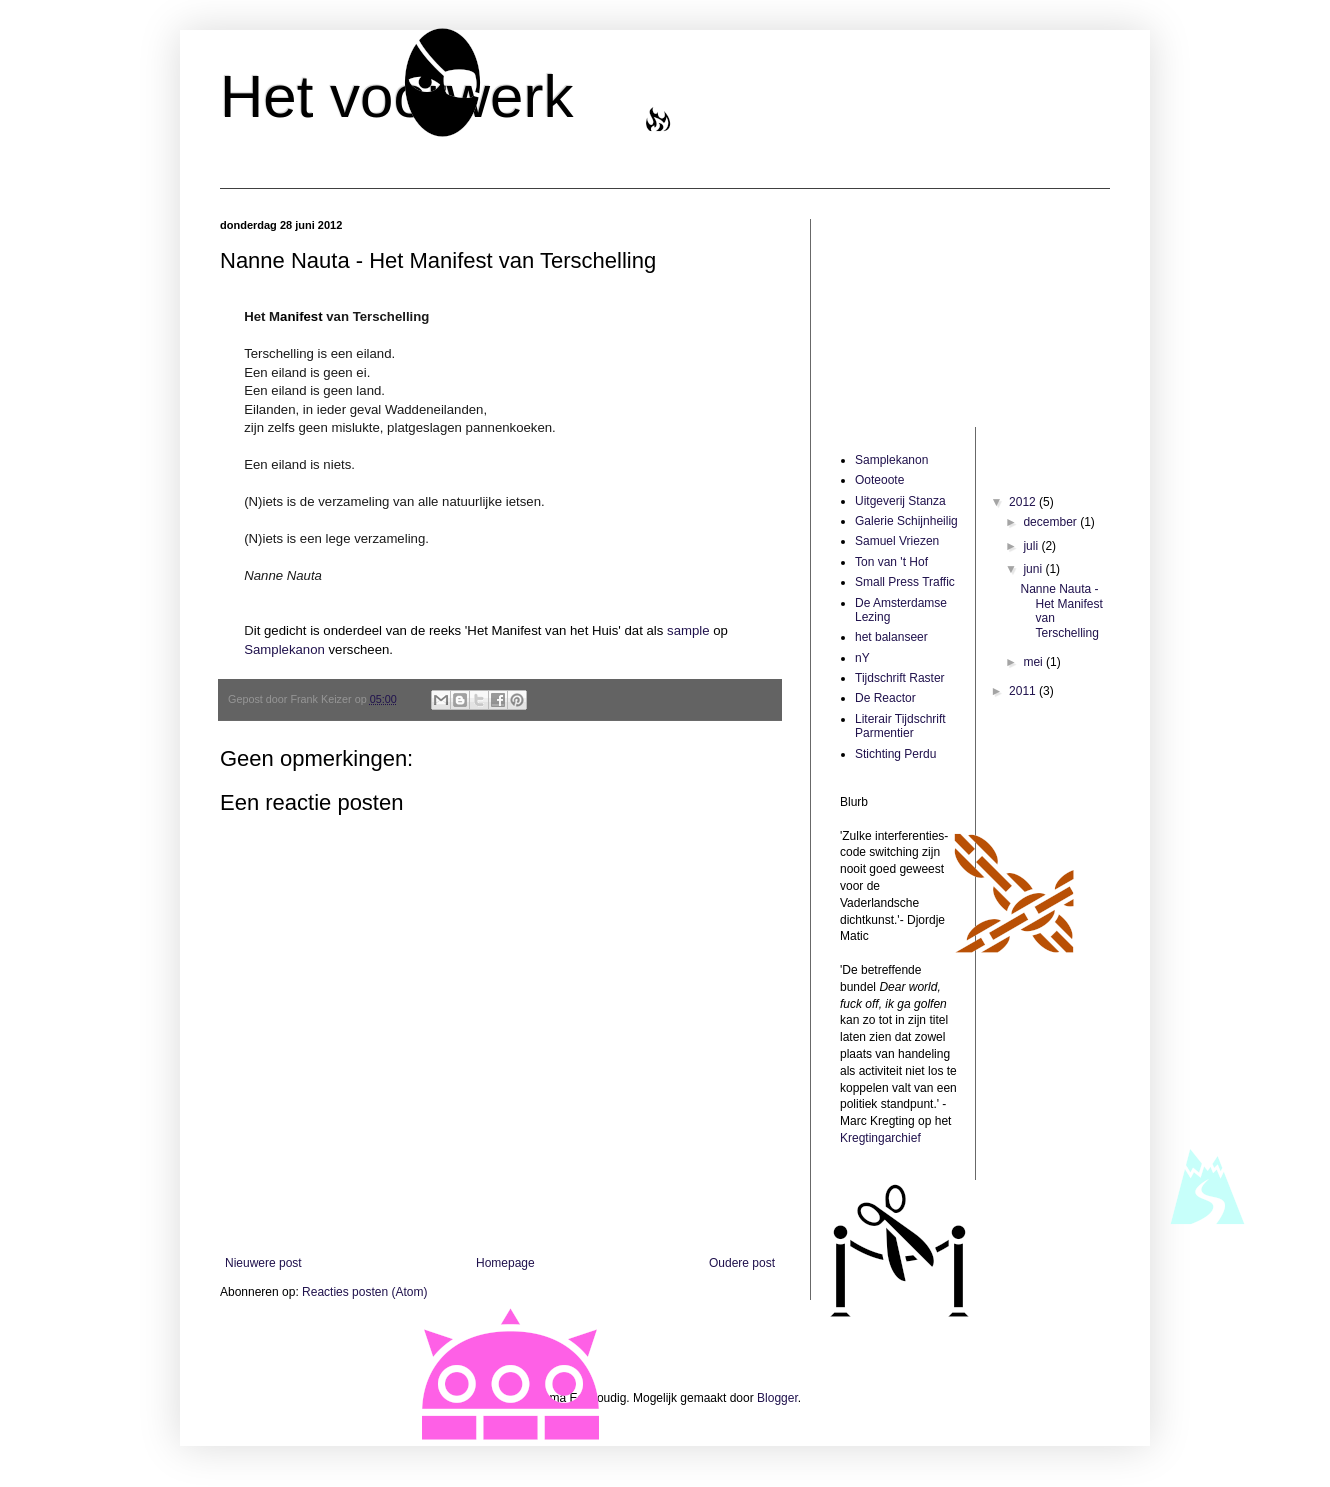  I want to click on indicates a linked or connected status, so click(1014, 893).